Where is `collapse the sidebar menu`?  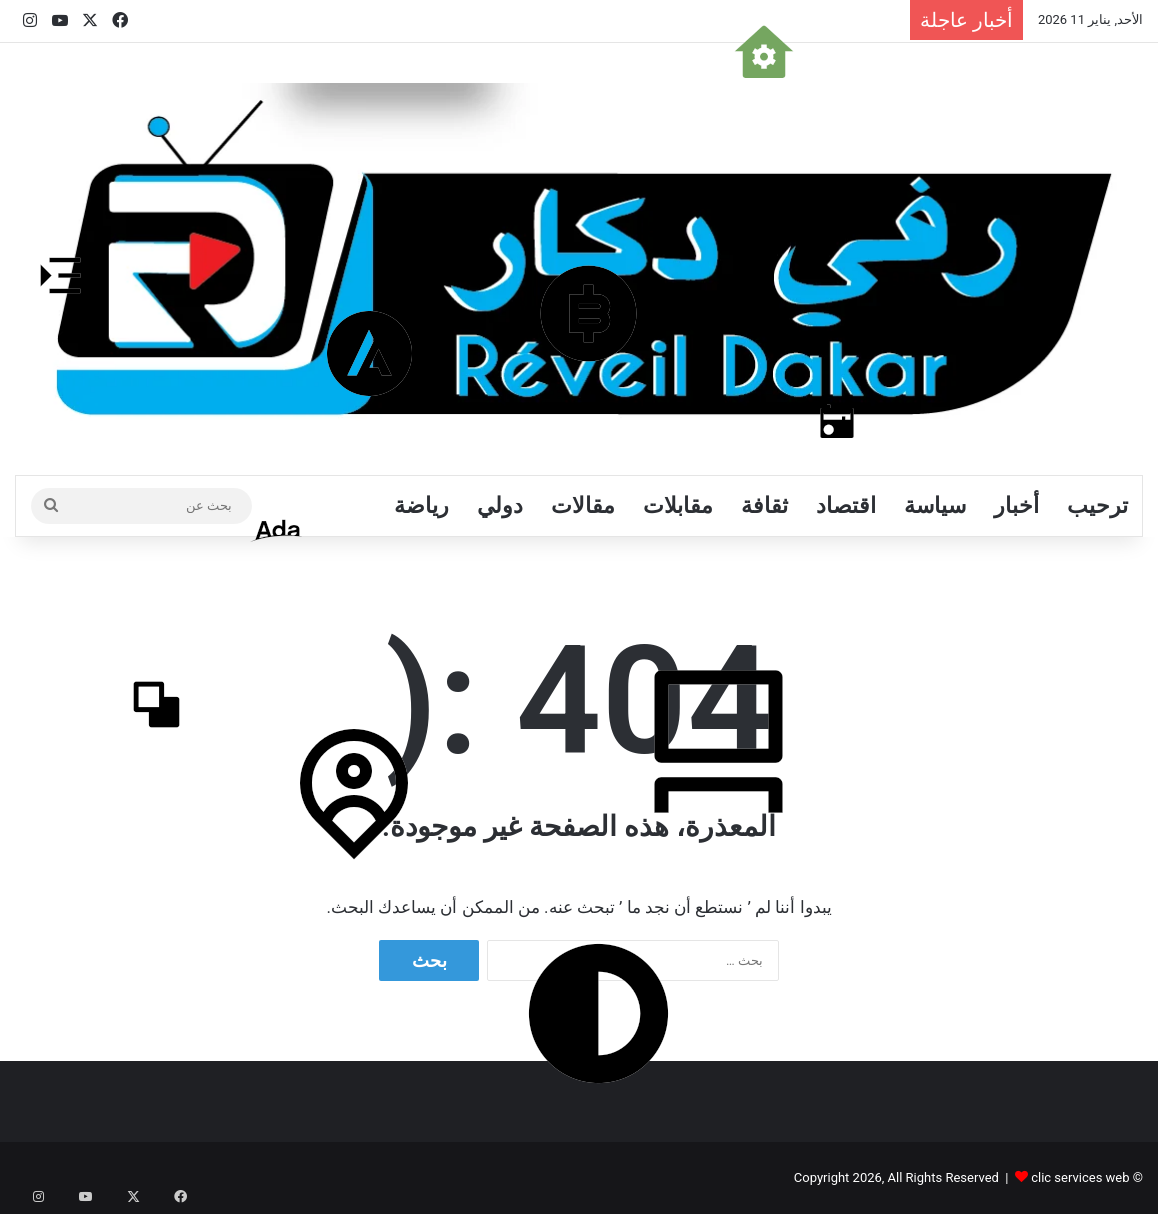 collapse the sidebar menu is located at coordinates (60, 275).